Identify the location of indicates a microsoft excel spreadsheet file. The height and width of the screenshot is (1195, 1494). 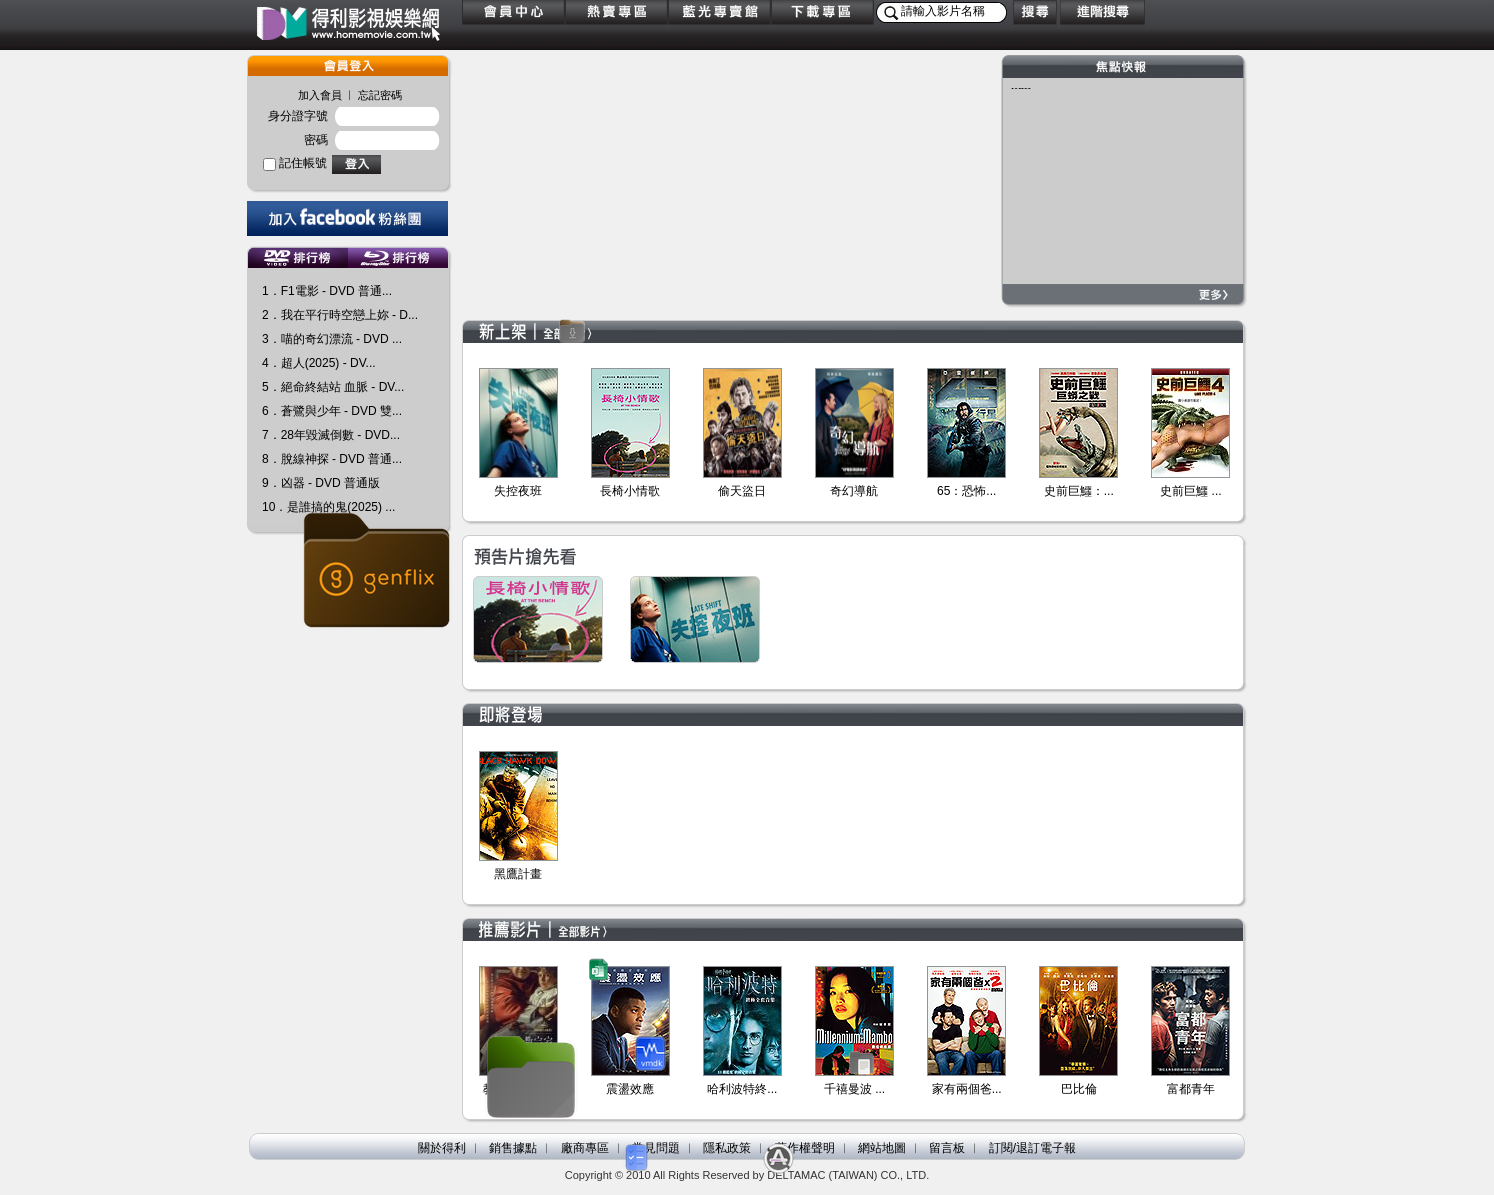
(598, 969).